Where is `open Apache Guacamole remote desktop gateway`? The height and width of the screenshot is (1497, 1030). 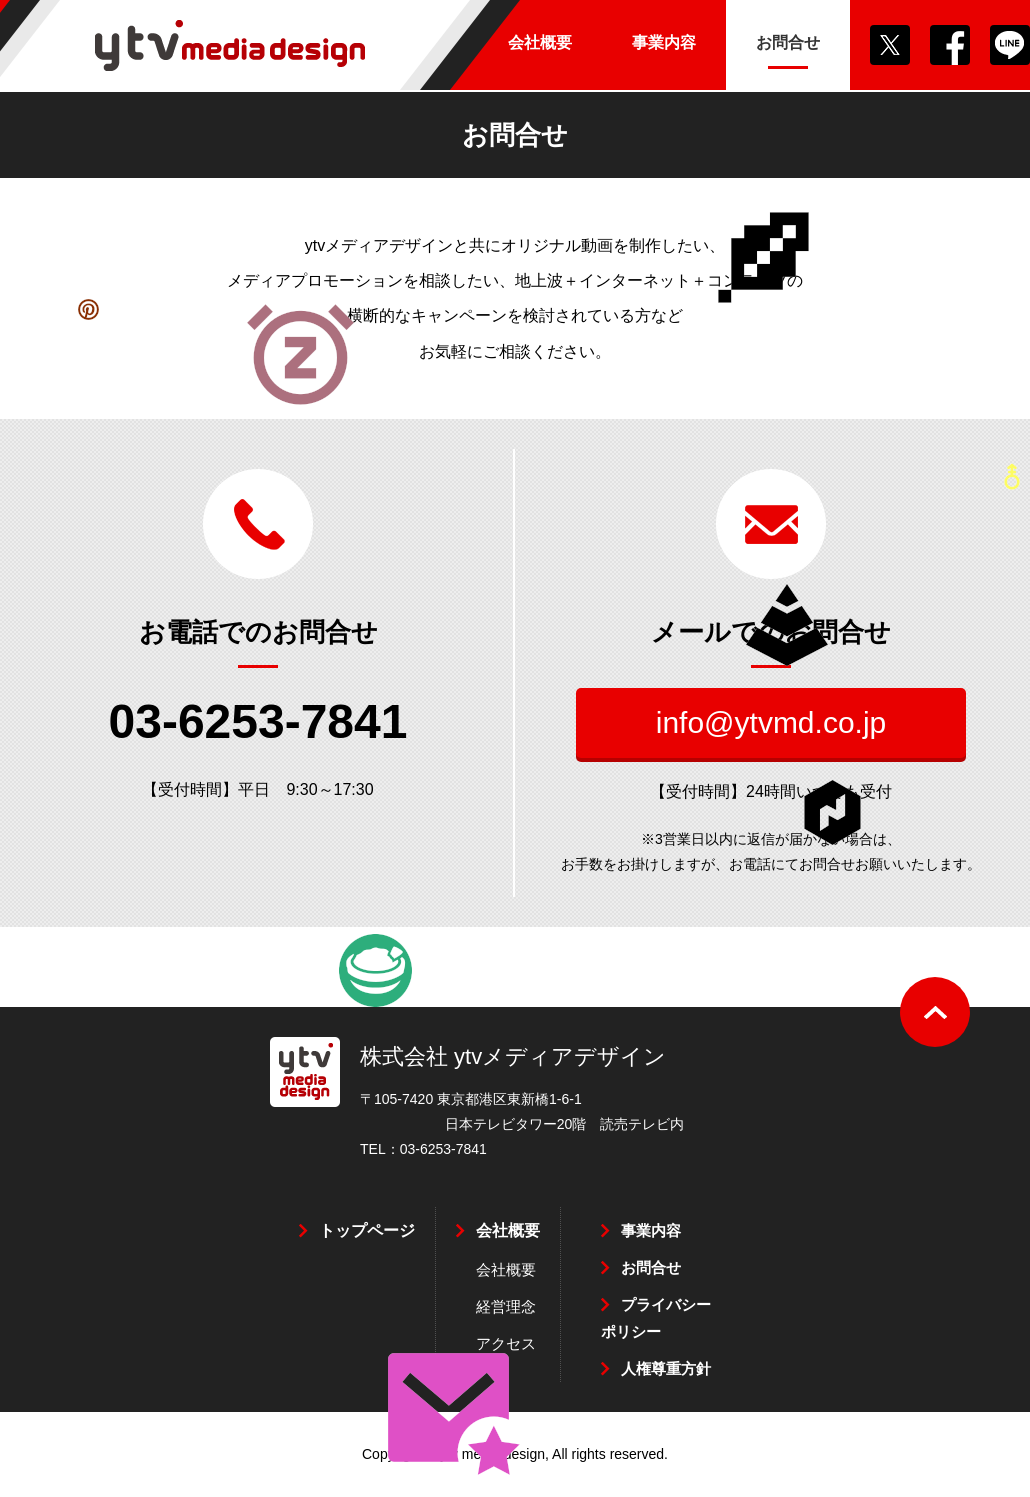
open Apache Guacamole remote desktop gateway is located at coordinates (375, 970).